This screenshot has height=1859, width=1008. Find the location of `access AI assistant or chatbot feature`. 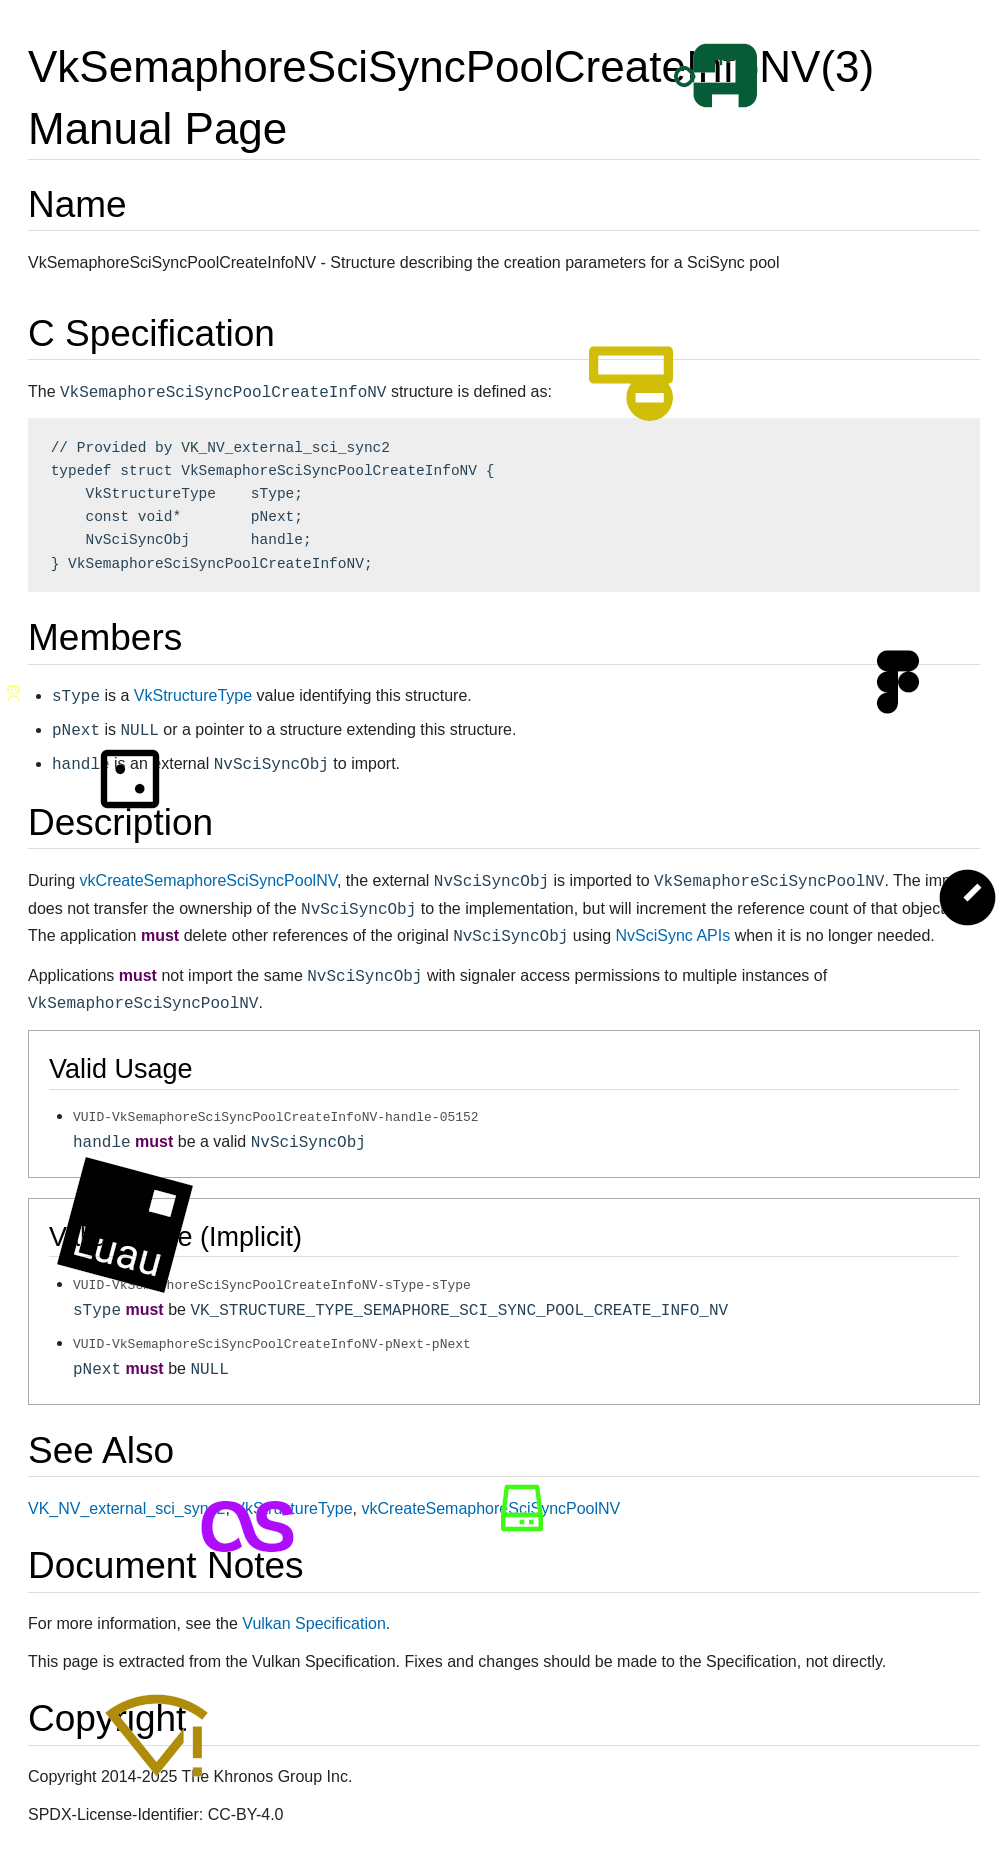

access AI assistant or chatbot feature is located at coordinates (13, 693).